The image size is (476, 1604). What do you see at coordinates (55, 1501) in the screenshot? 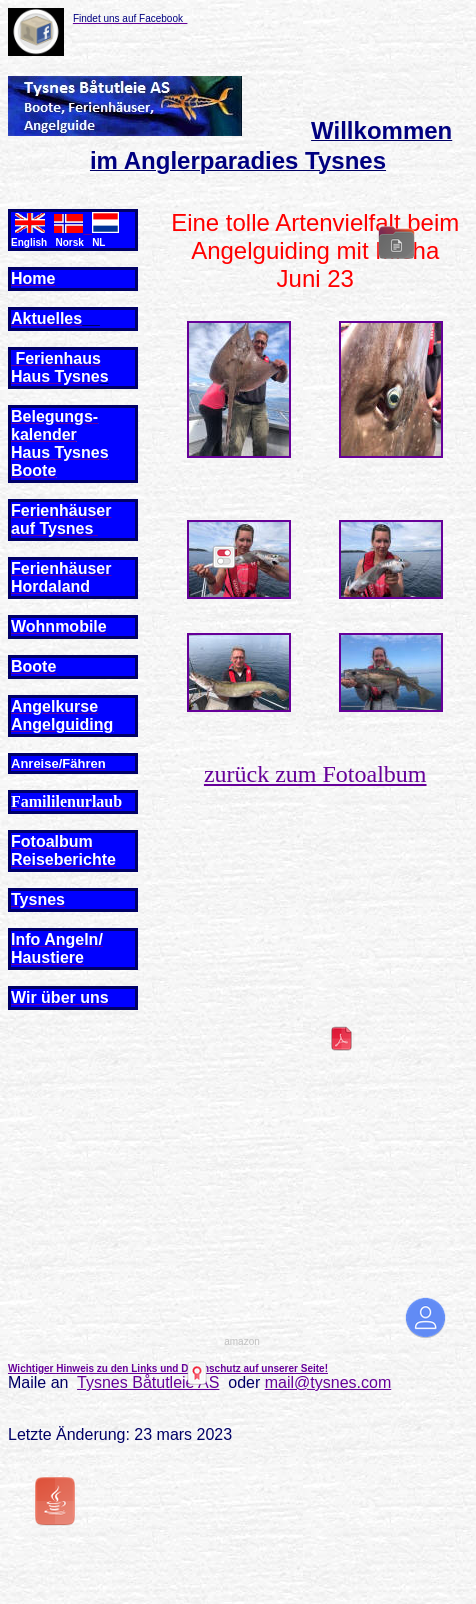
I see `java archive file (.jar)` at bounding box center [55, 1501].